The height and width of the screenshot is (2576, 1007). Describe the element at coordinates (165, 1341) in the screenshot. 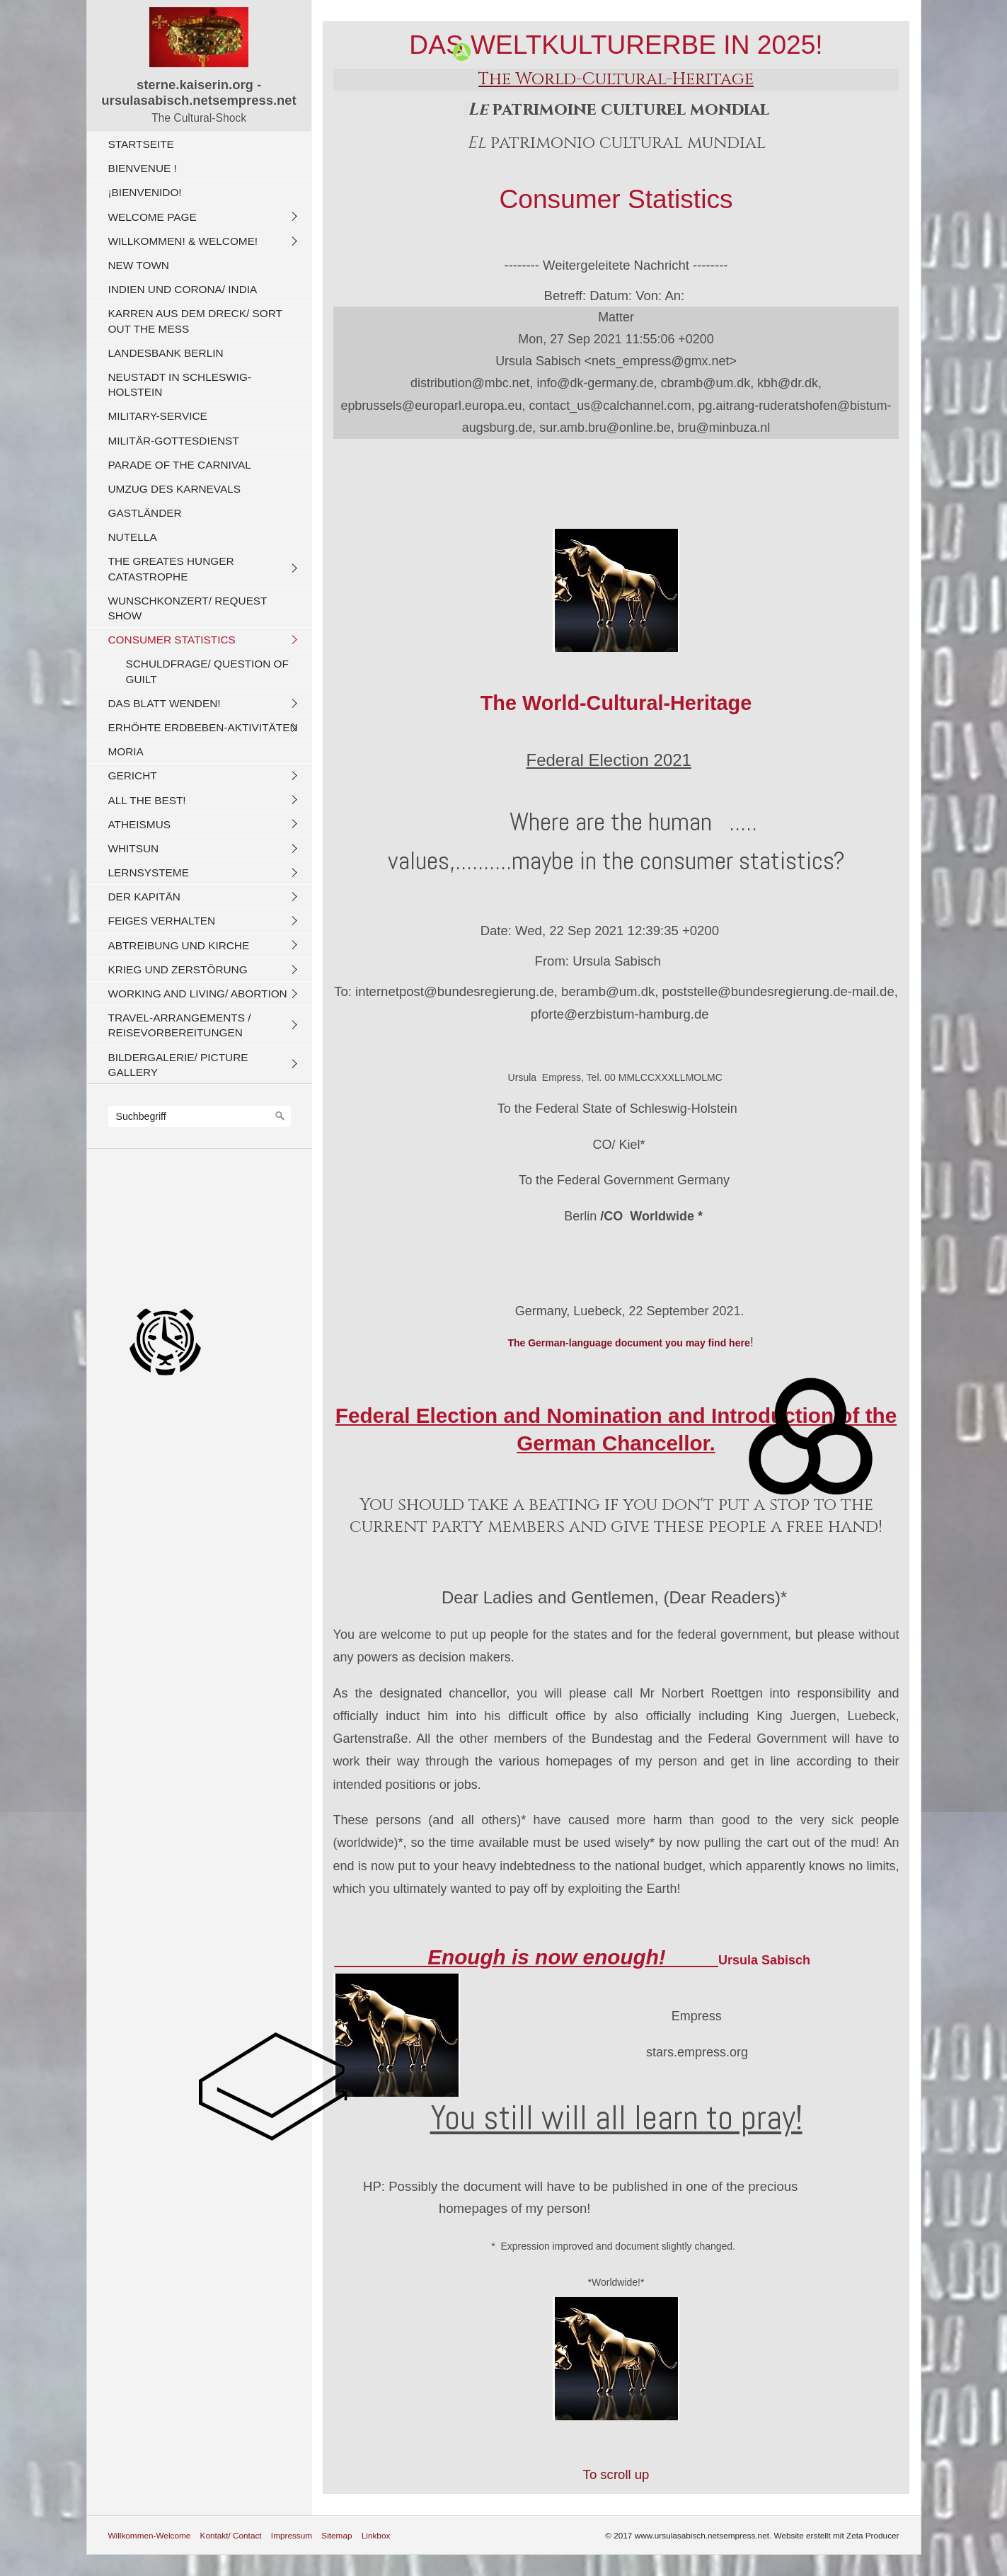

I see `timescale database branding or product link` at that location.